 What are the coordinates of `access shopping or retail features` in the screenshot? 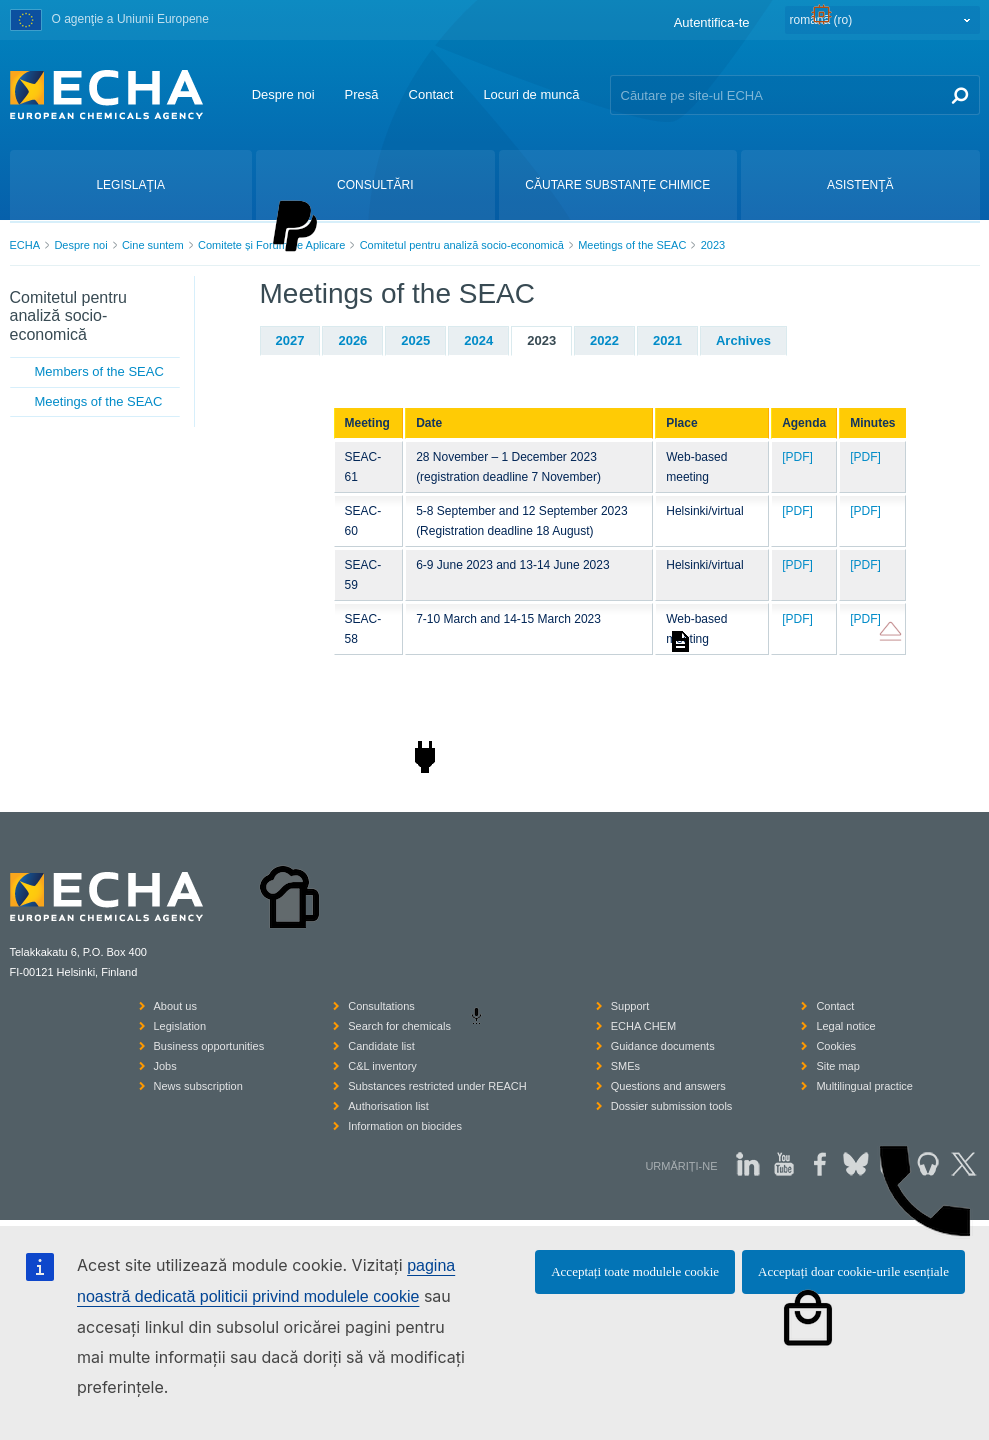 It's located at (808, 1319).